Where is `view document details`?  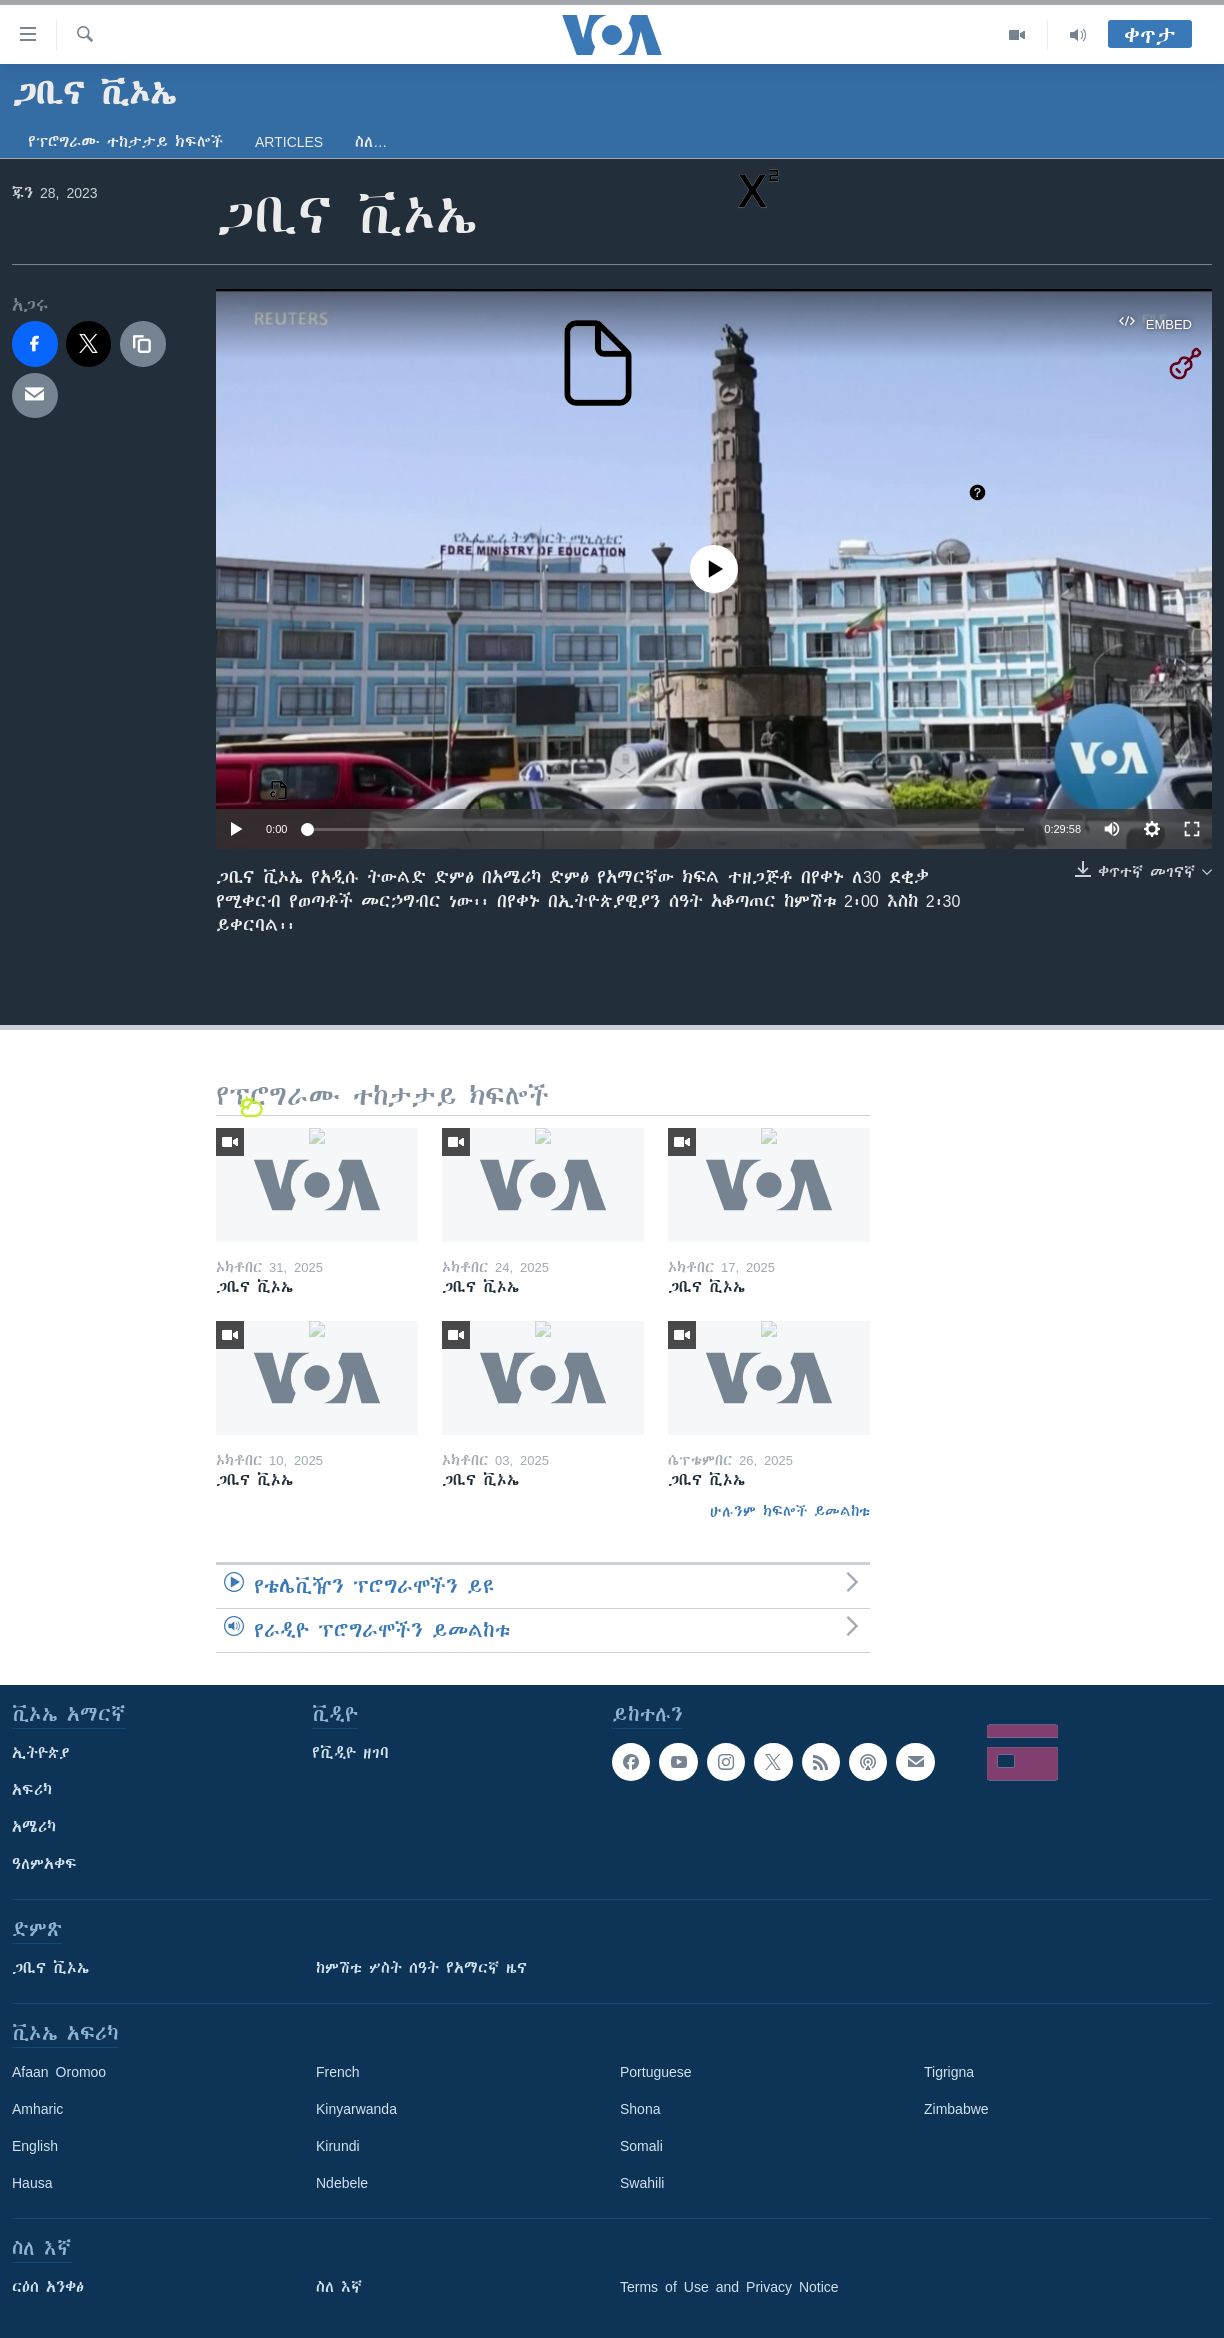 view document details is located at coordinates (598, 363).